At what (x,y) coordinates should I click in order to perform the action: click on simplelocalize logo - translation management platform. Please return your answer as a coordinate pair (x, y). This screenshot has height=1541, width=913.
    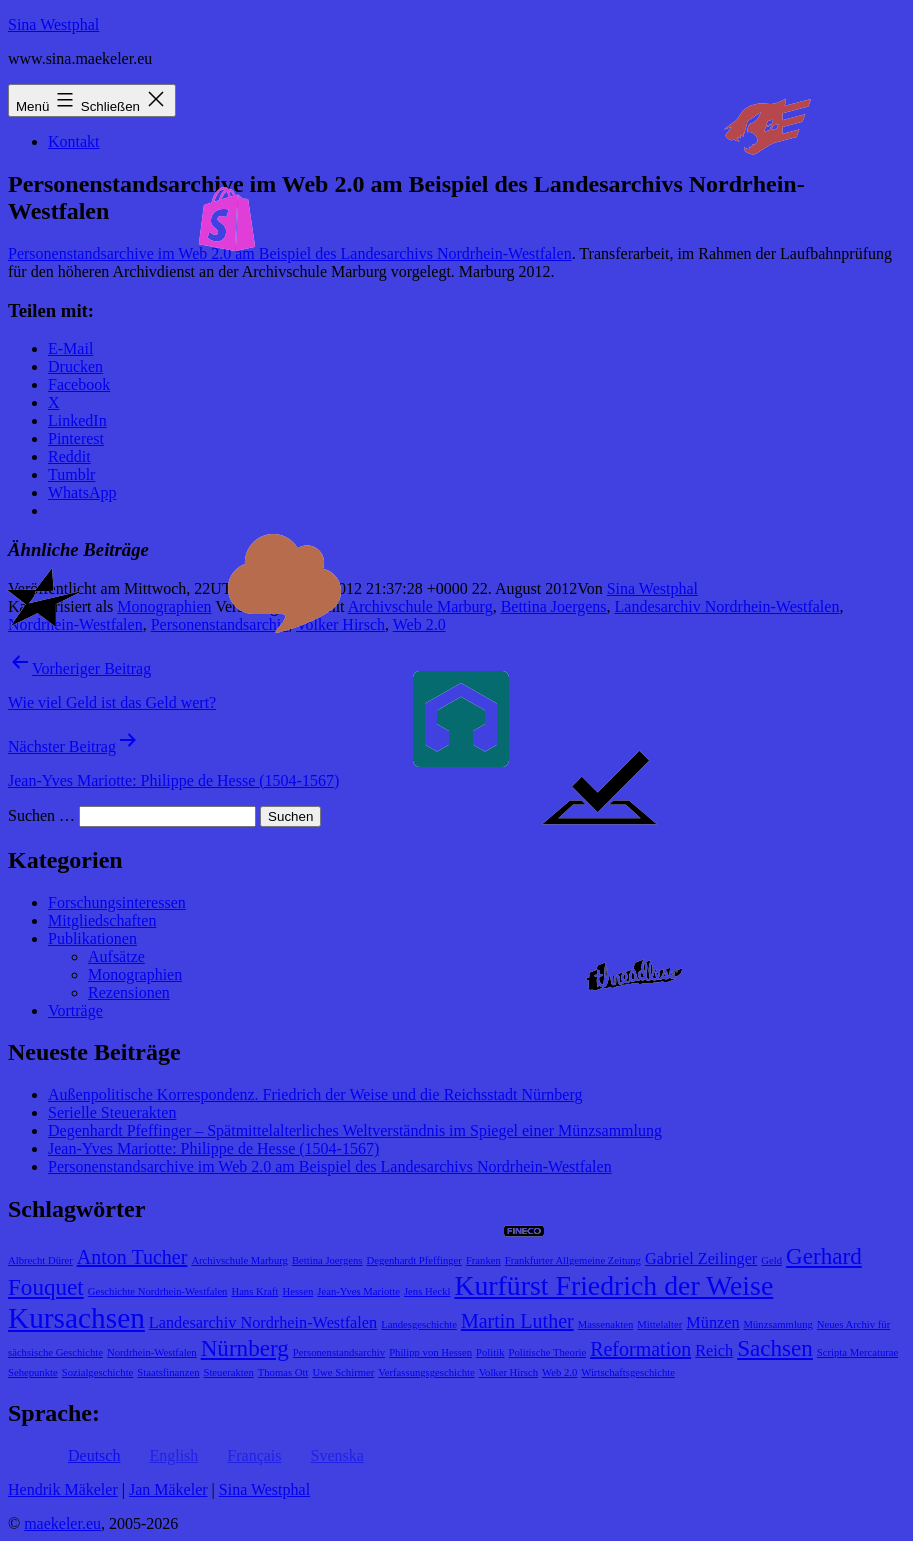
    Looking at the image, I should click on (284, 583).